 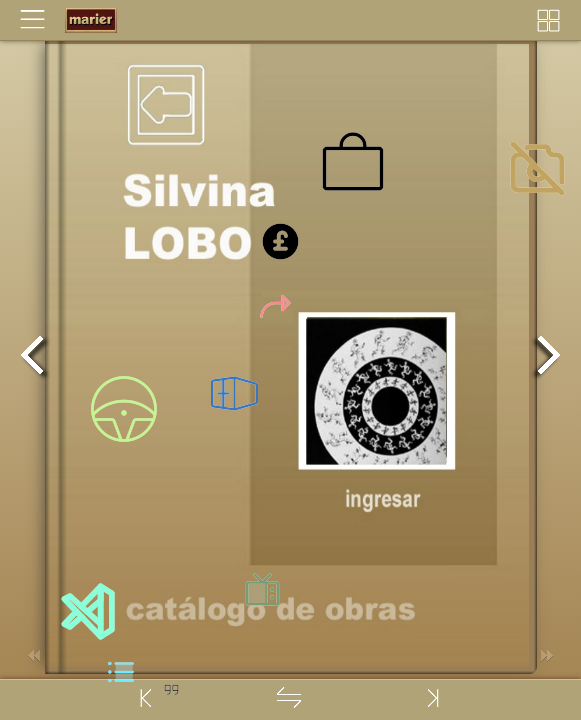 What do you see at coordinates (353, 165) in the screenshot?
I see `view your shopping bag` at bounding box center [353, 165].